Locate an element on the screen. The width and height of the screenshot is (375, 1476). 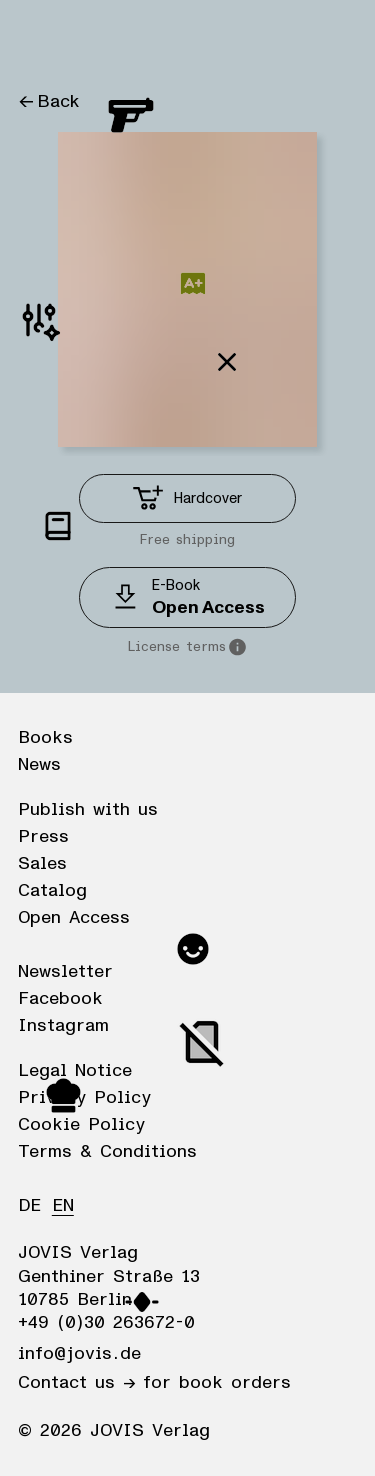
open a book or reading app is located at coordinates (58, 526).